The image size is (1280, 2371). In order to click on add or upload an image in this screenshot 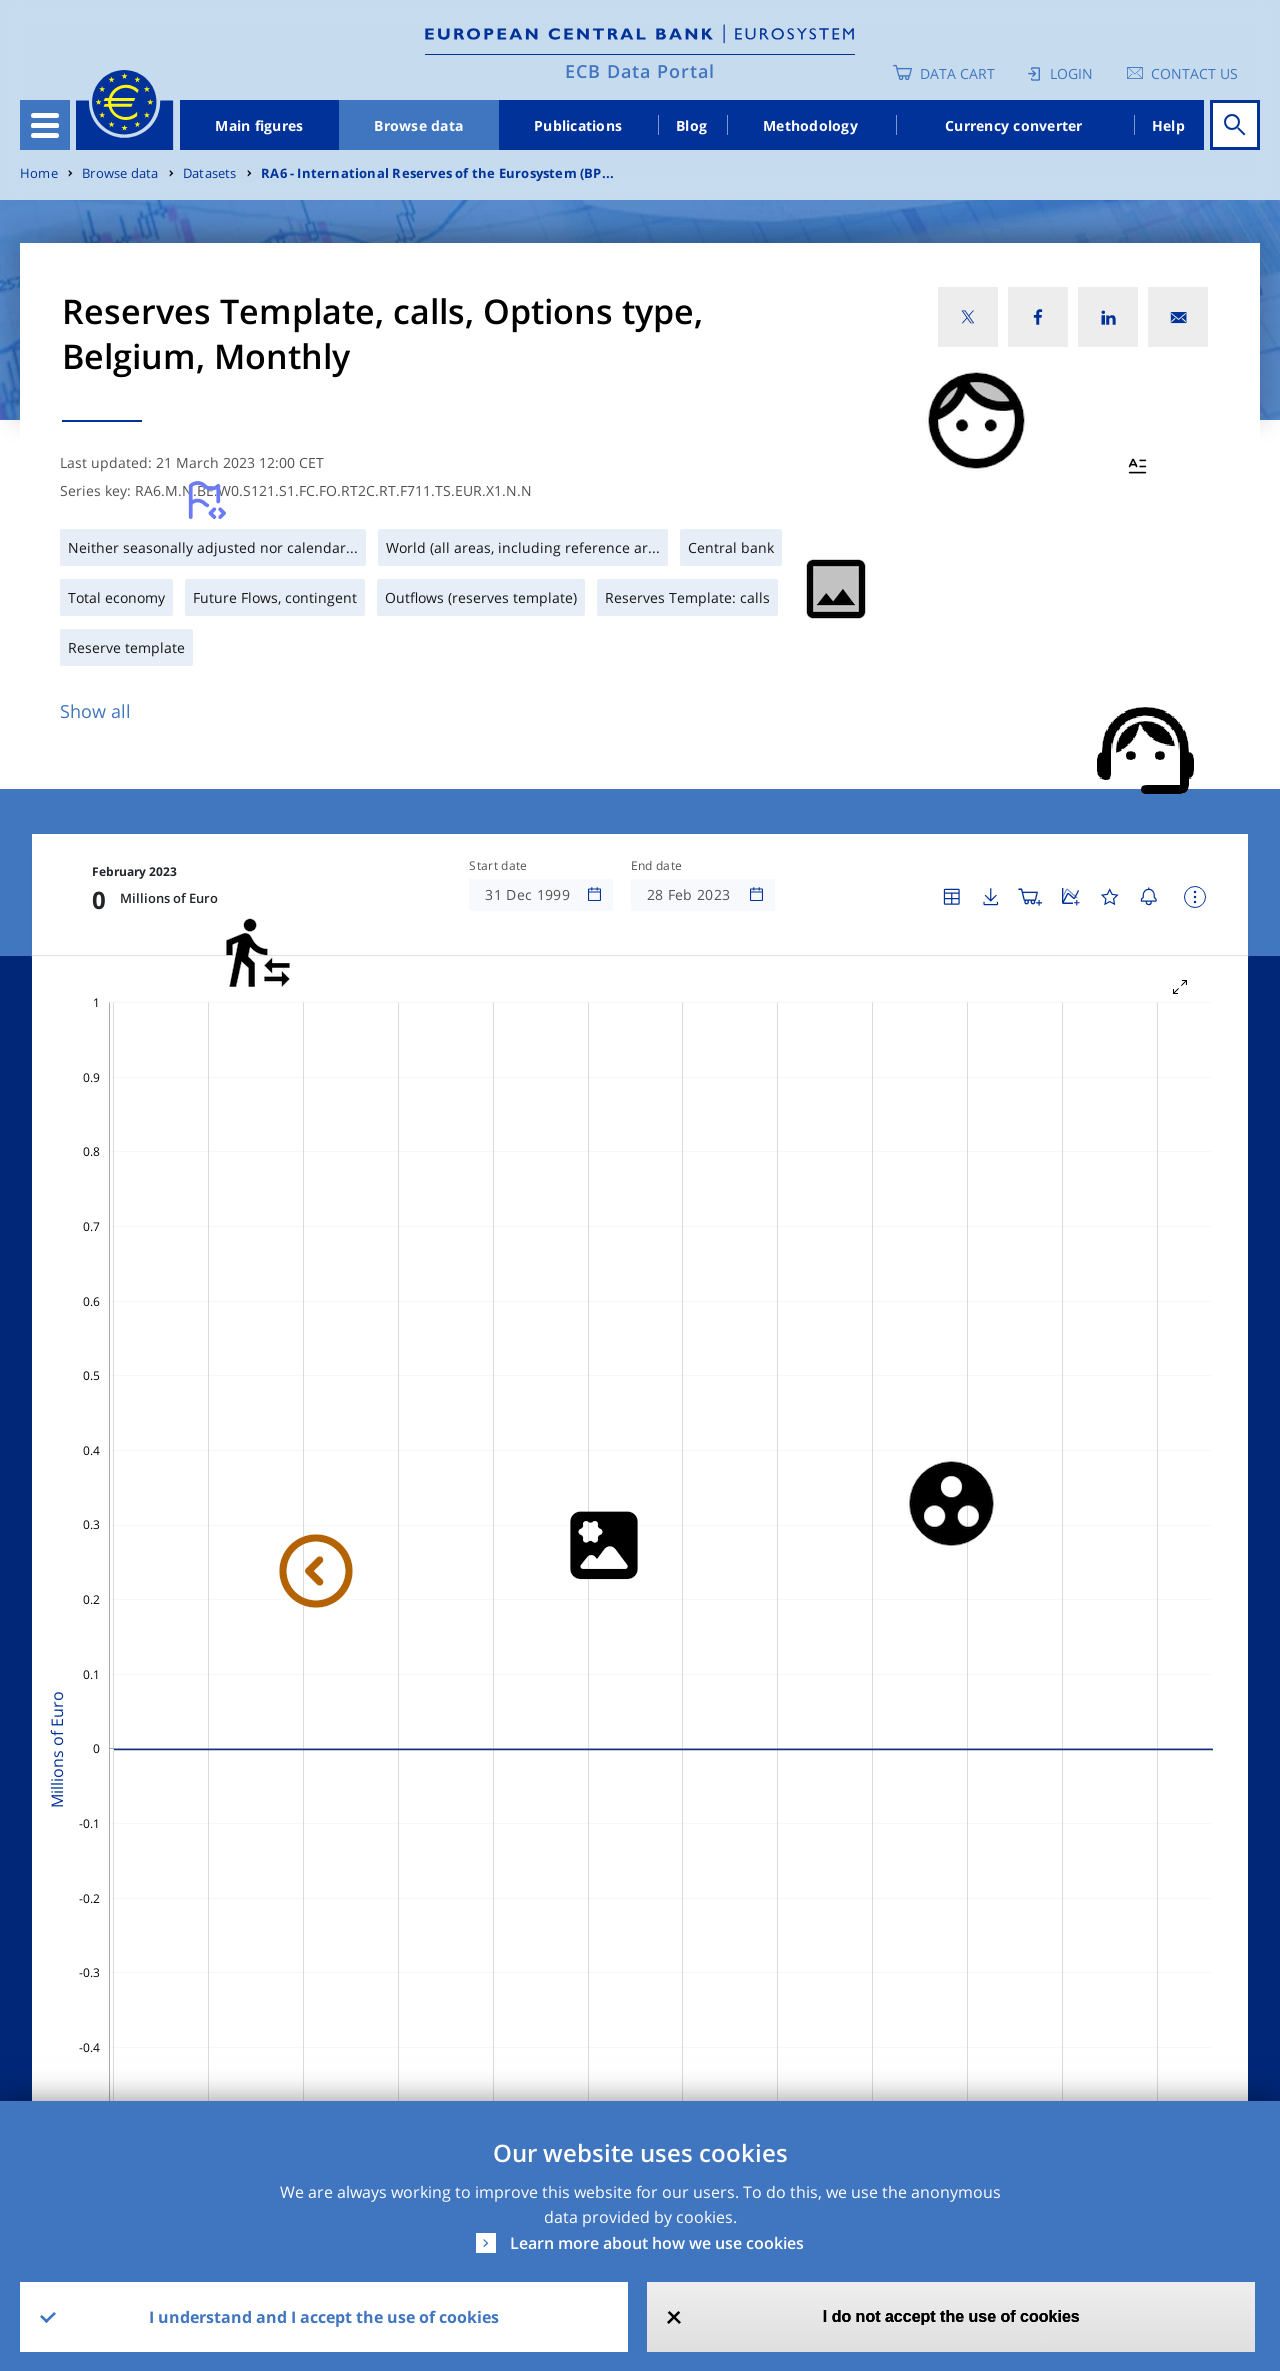, I will do `click(604, 1545)`.